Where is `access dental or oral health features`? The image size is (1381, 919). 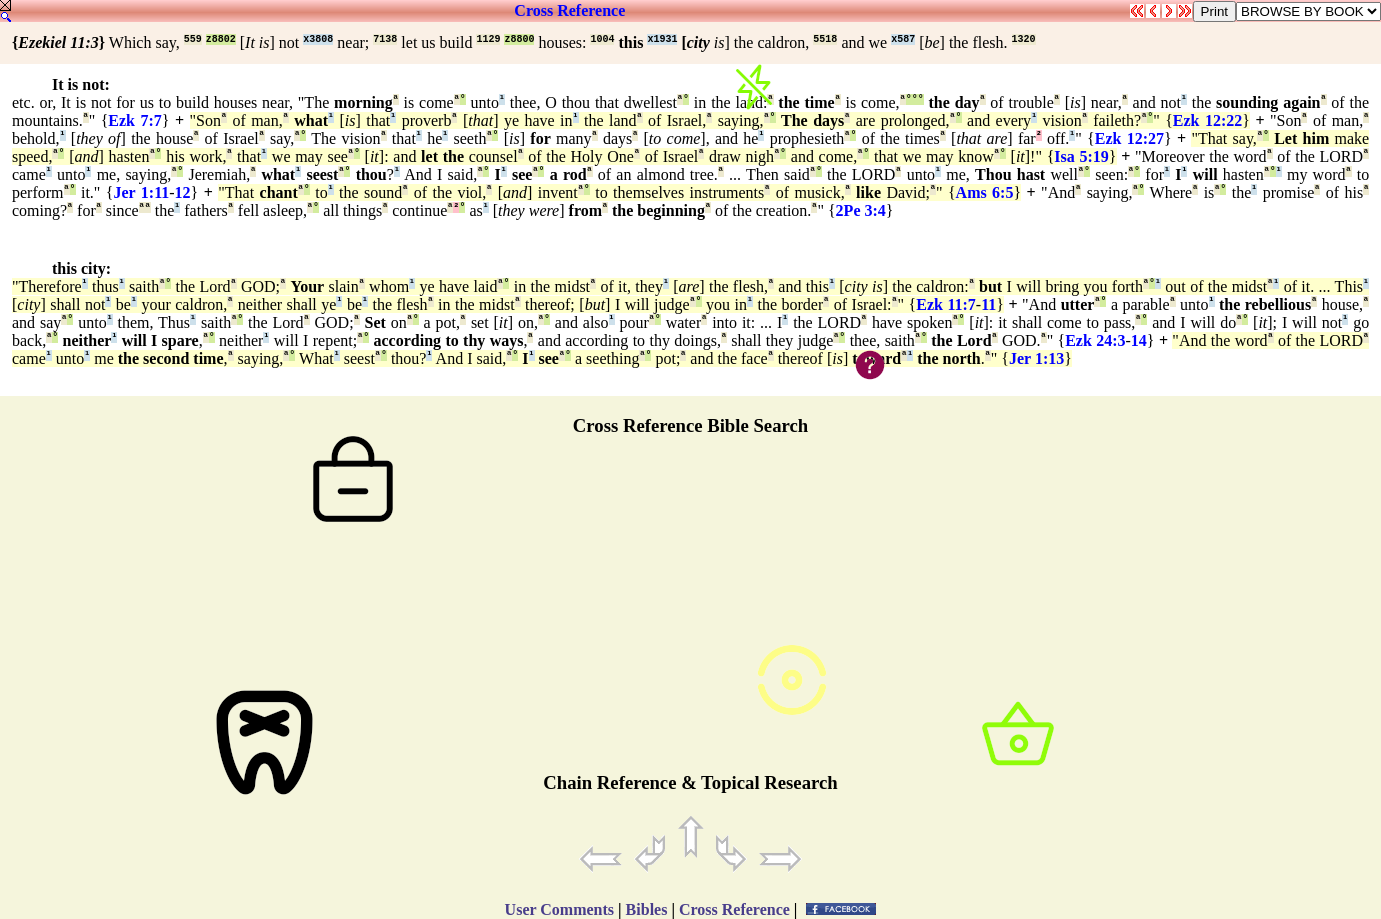
access dental or oral health features is located at coordinates (264, 742).